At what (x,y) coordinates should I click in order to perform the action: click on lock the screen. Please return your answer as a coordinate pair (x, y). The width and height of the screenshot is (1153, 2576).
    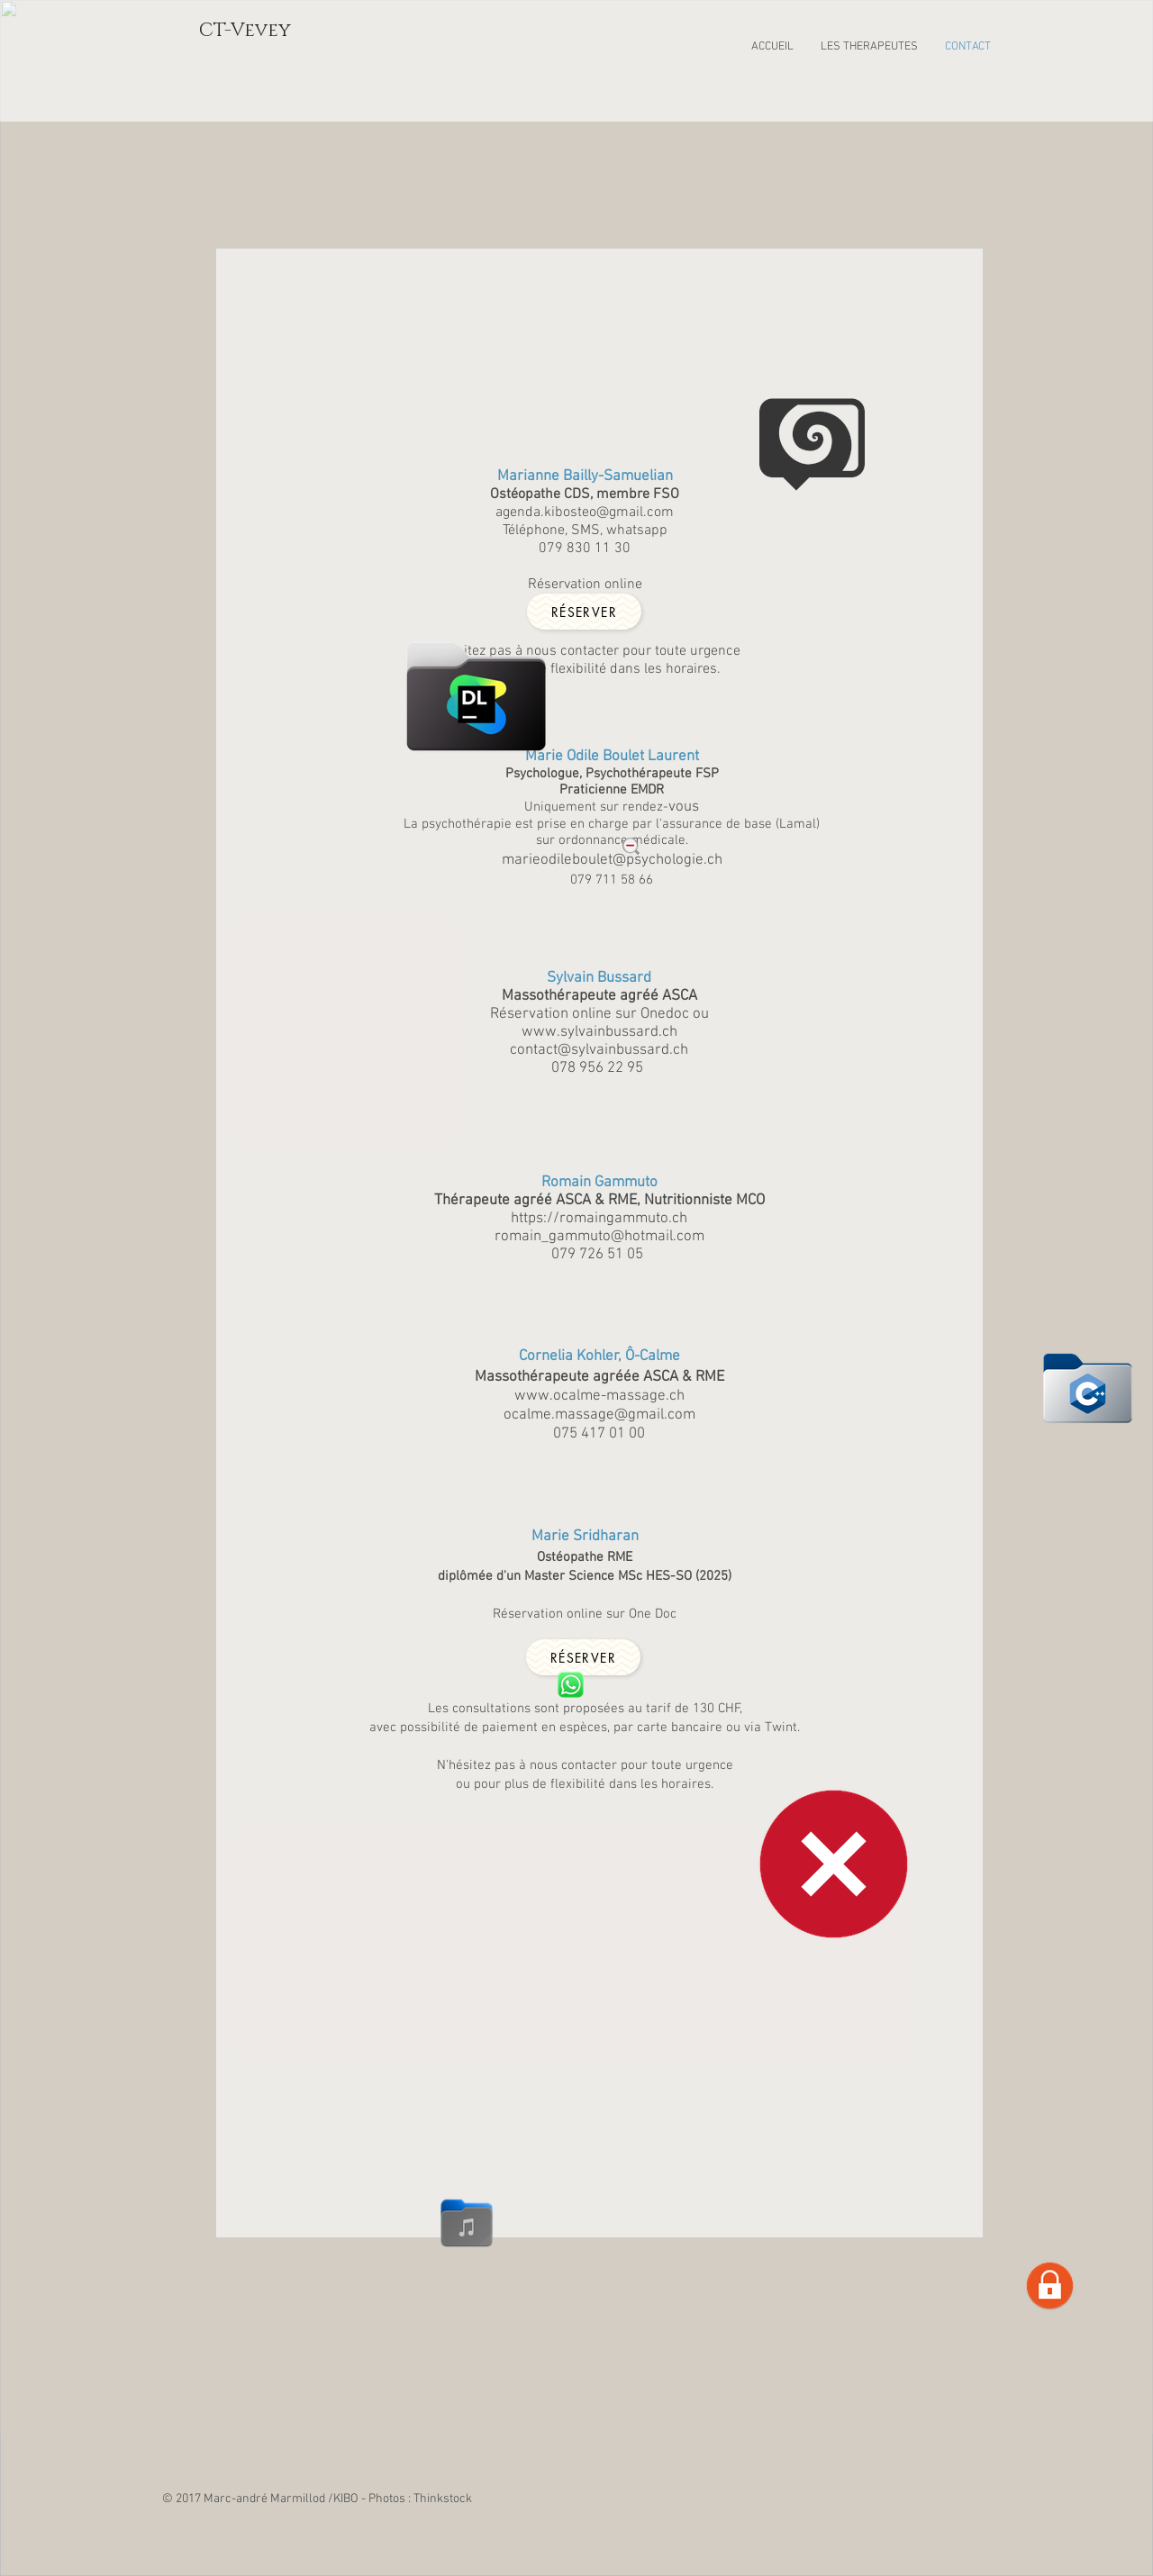
    Looking at the image, I should click on (1049, 2285).